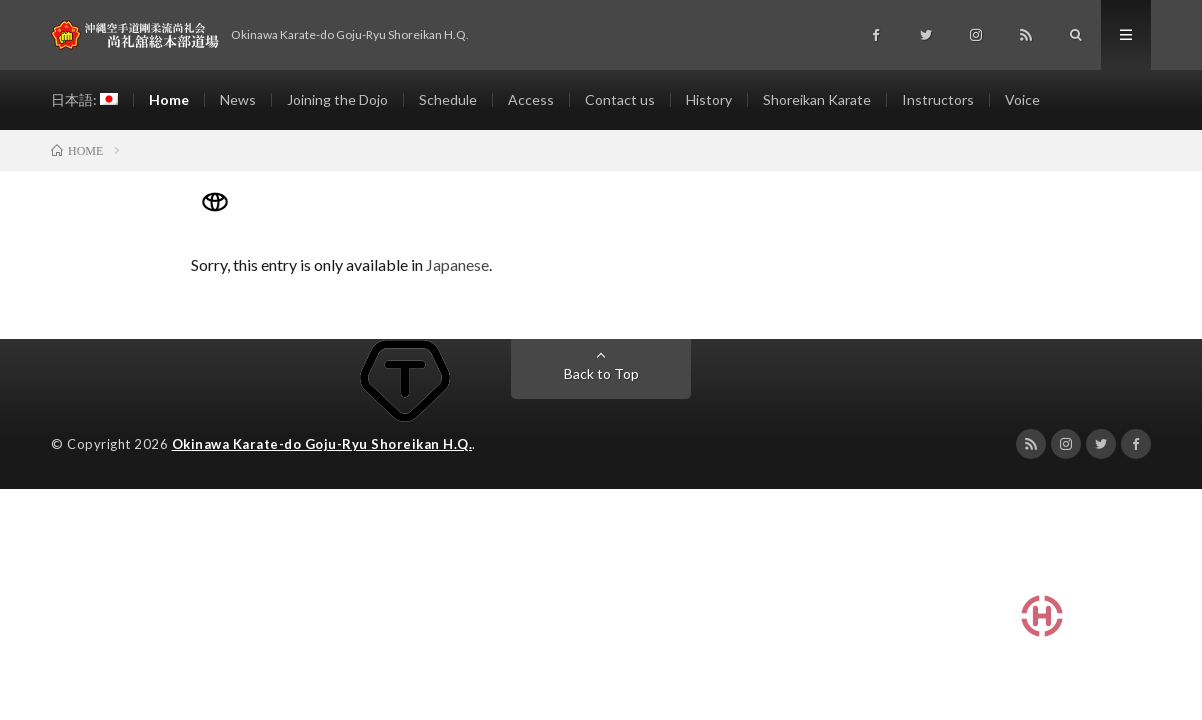  Describe the element at coordinates (405, 381) in the screenshot. I see `tether (USDT) cryptocurrency logo` at that location.